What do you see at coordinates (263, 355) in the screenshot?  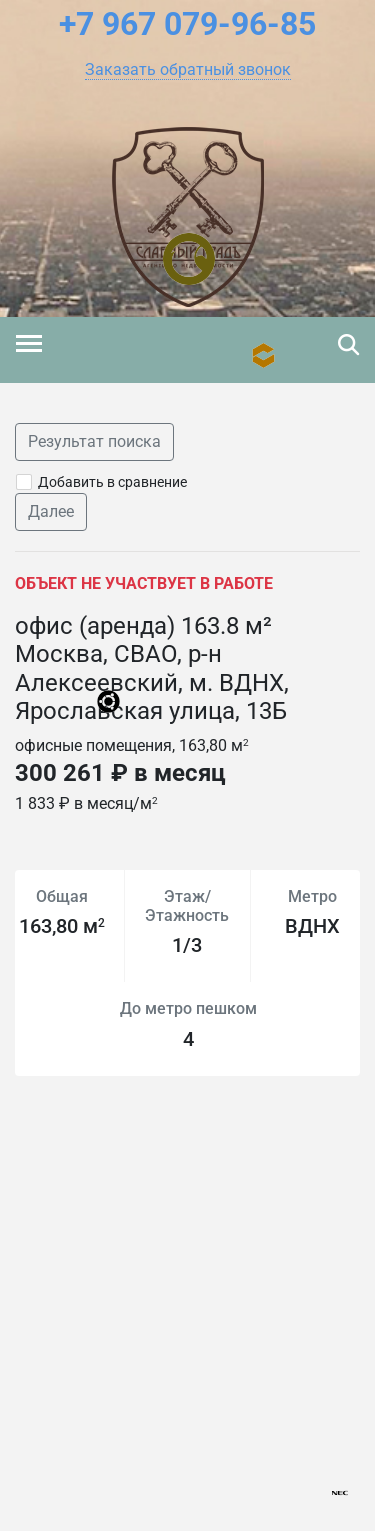 I see `Eclipse Che logo` at bounding box center [263, 355].